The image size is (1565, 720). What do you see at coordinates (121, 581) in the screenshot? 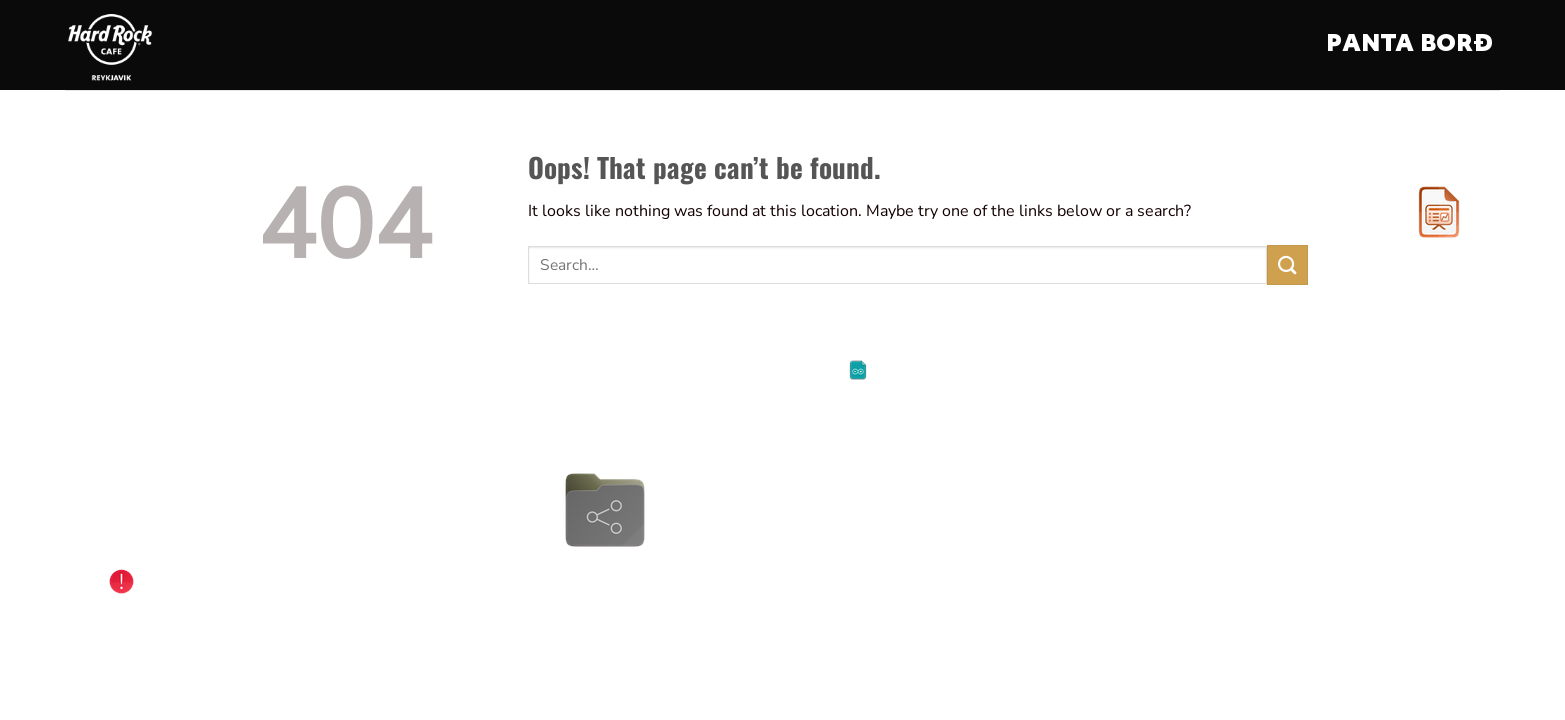
I see `indicates a warning or caution in a dialog` at bounding box center [121, 581].